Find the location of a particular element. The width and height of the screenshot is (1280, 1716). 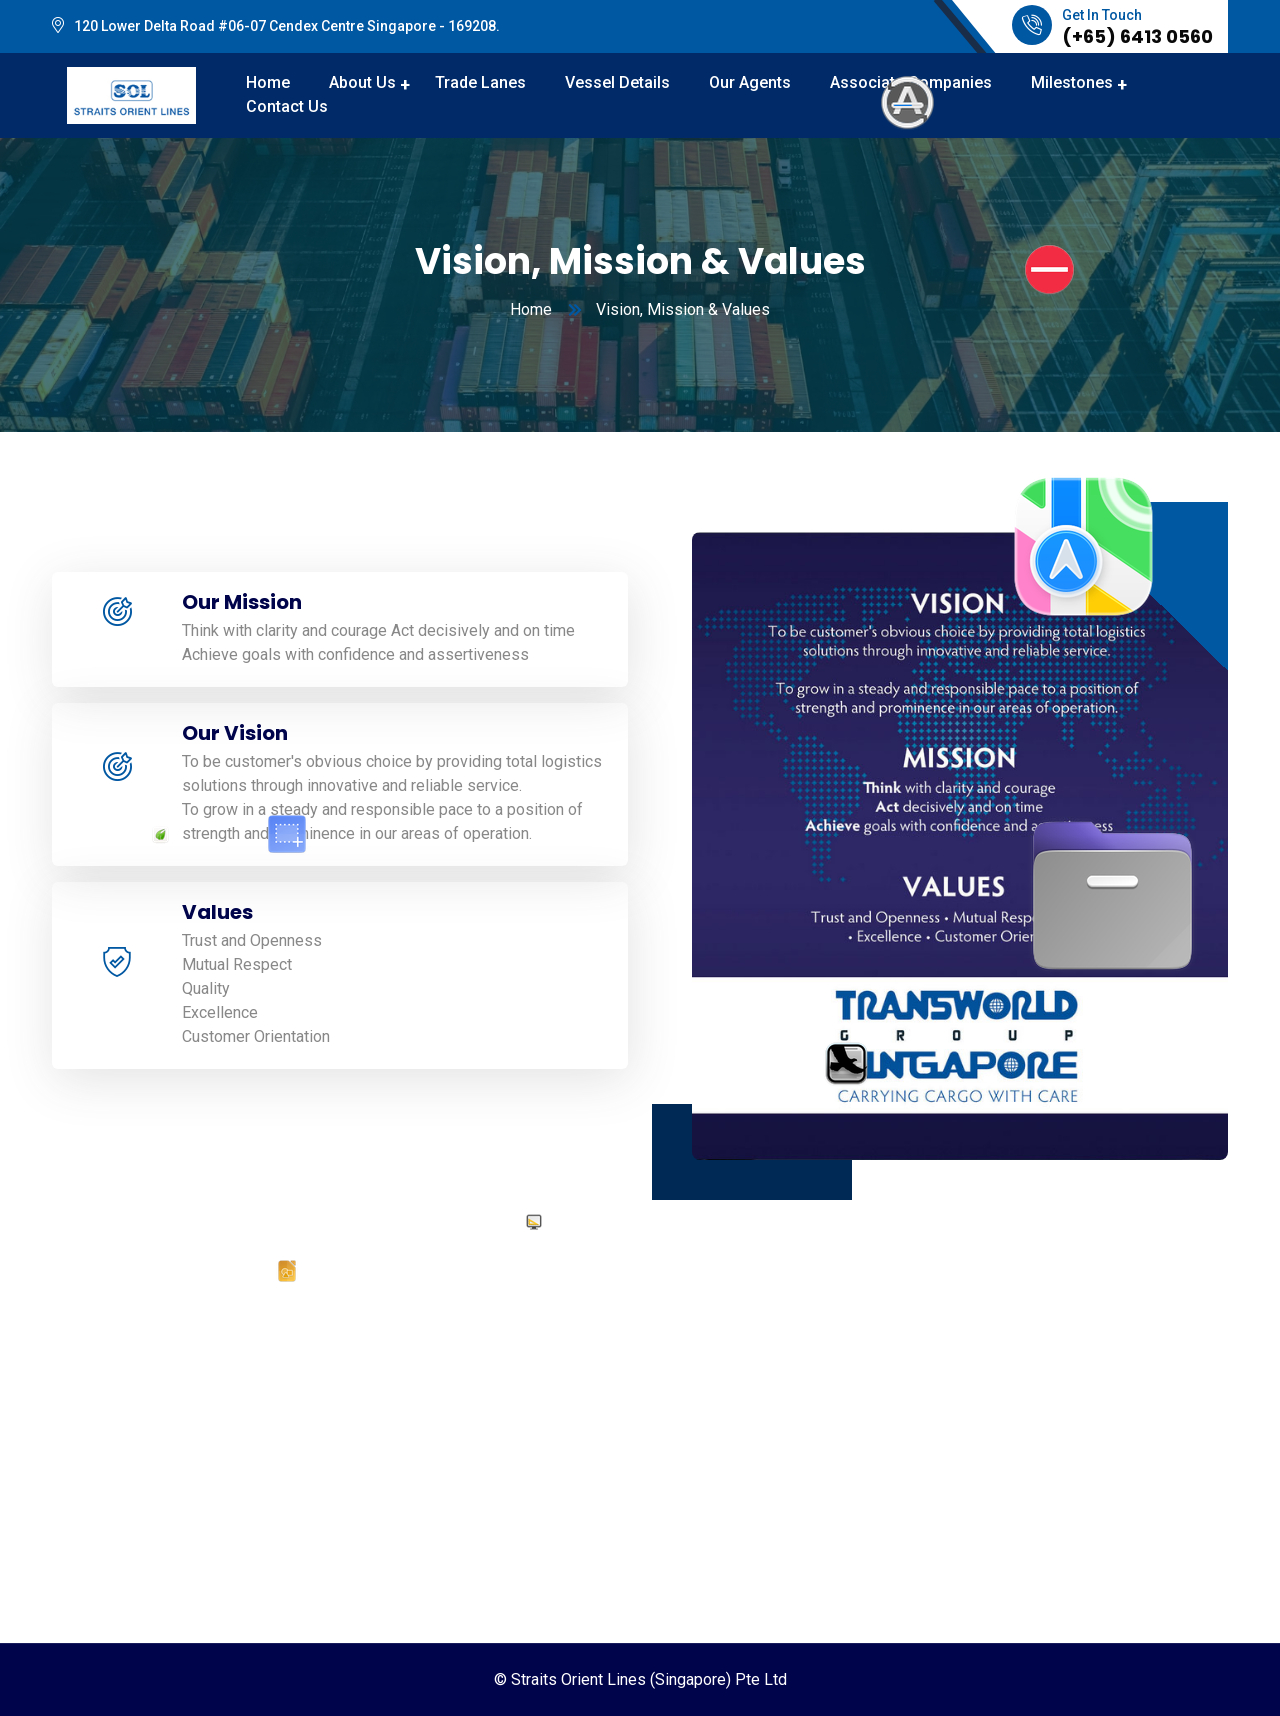

open the nautilus file manager is located at coordinates (1112, 895).